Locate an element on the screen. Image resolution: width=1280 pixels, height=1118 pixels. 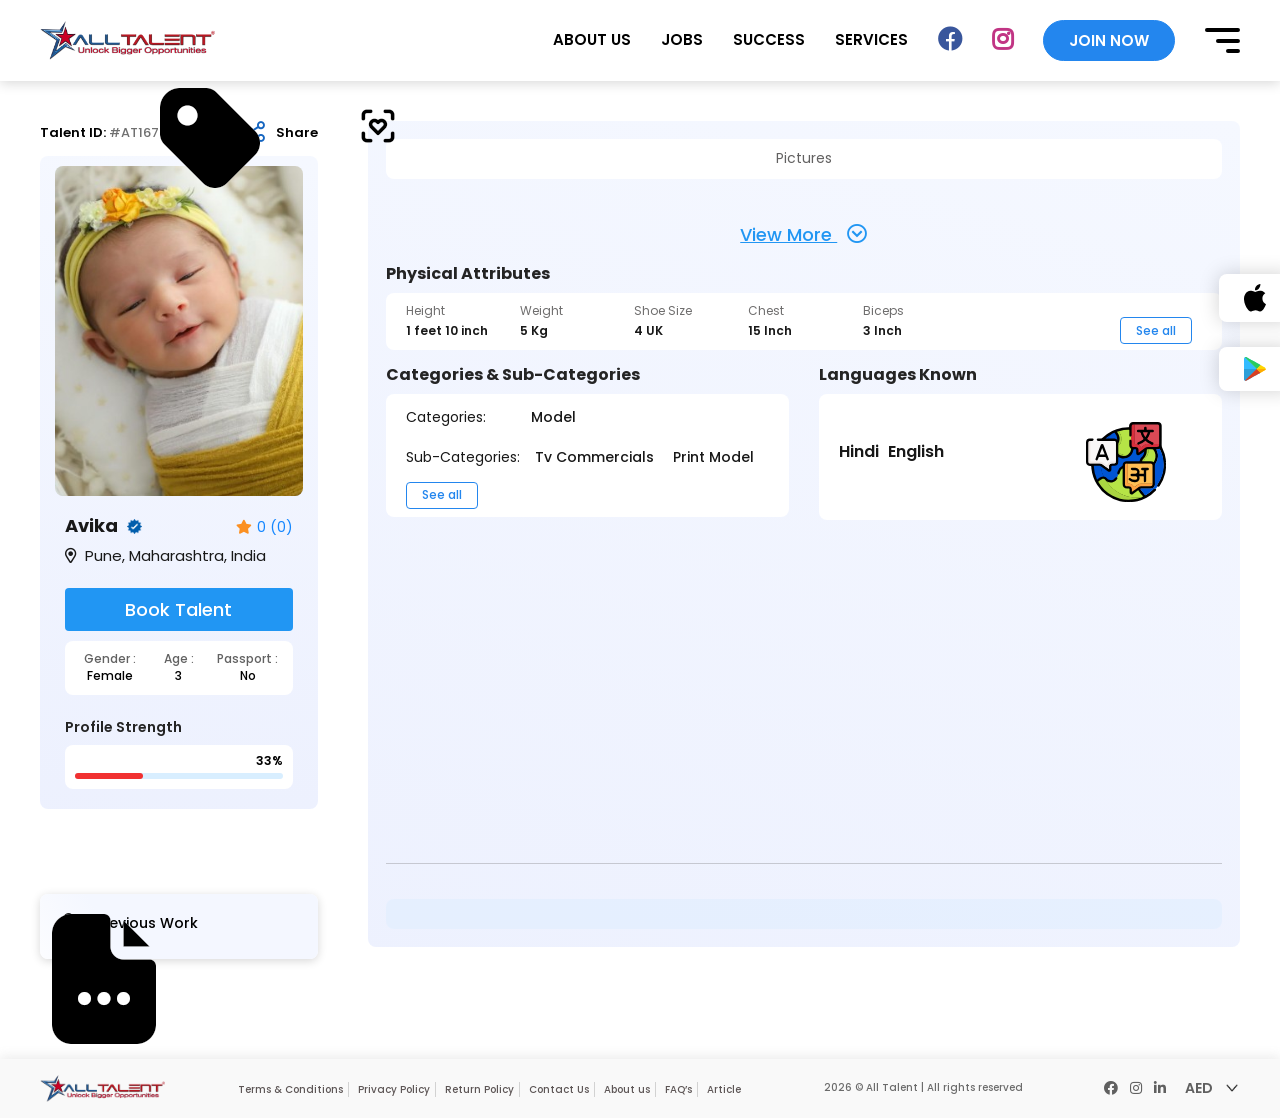
add or manage tags is located at coordinates (210, 138).